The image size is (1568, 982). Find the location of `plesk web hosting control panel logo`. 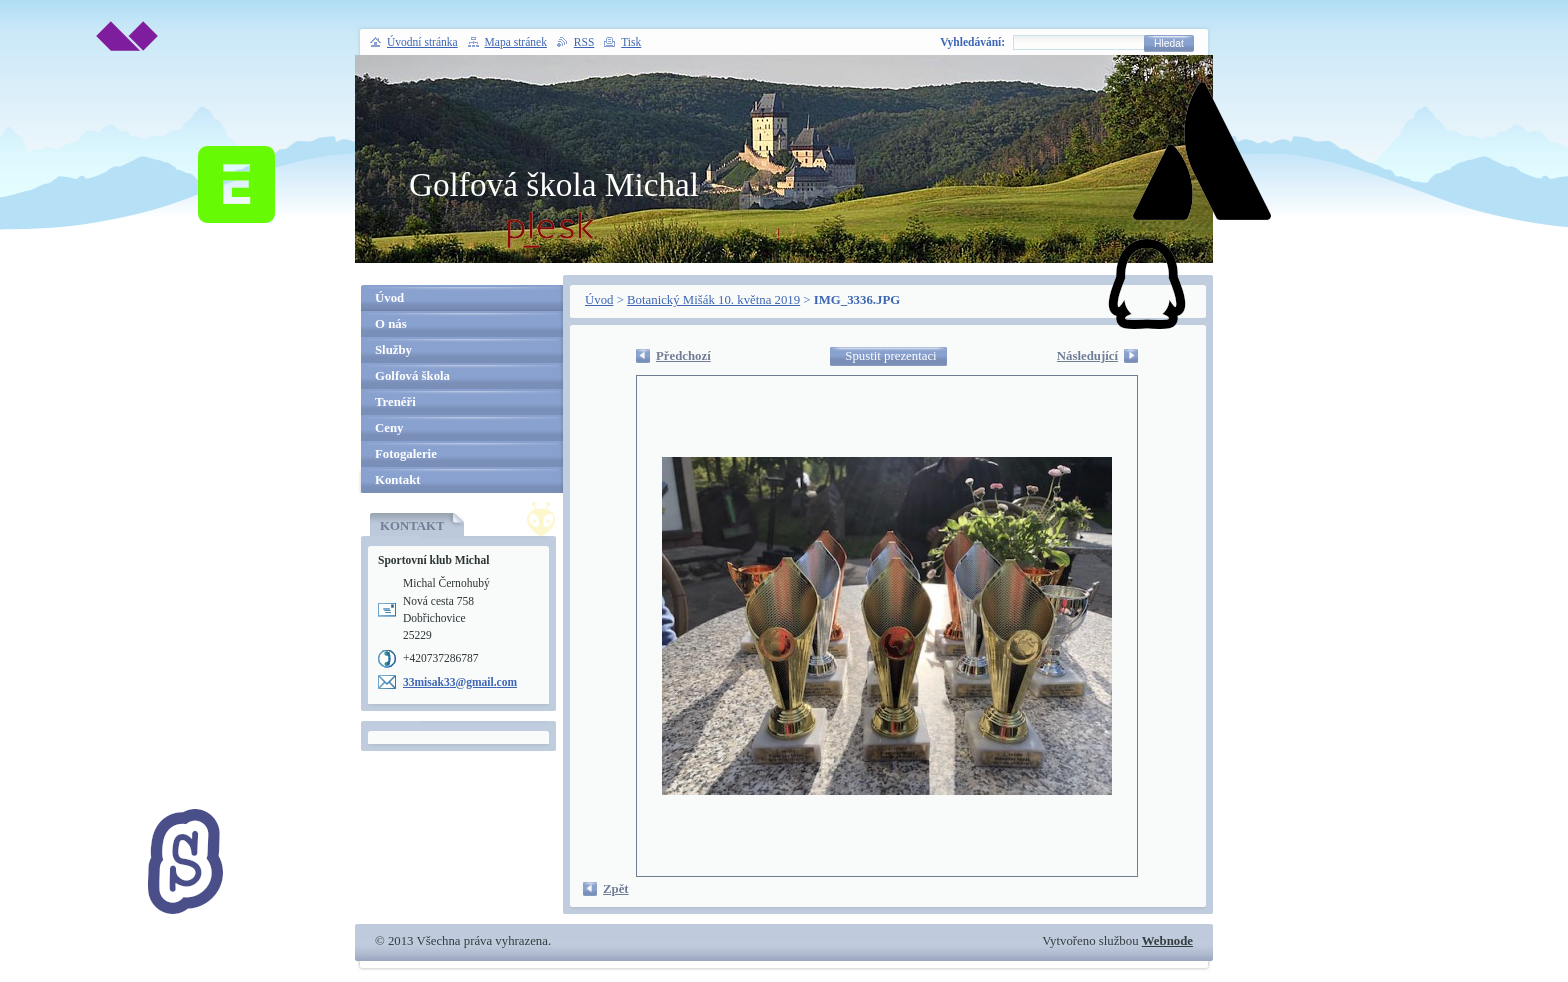

plesk web hosting control panel logo is located at coordinates (551, 230).